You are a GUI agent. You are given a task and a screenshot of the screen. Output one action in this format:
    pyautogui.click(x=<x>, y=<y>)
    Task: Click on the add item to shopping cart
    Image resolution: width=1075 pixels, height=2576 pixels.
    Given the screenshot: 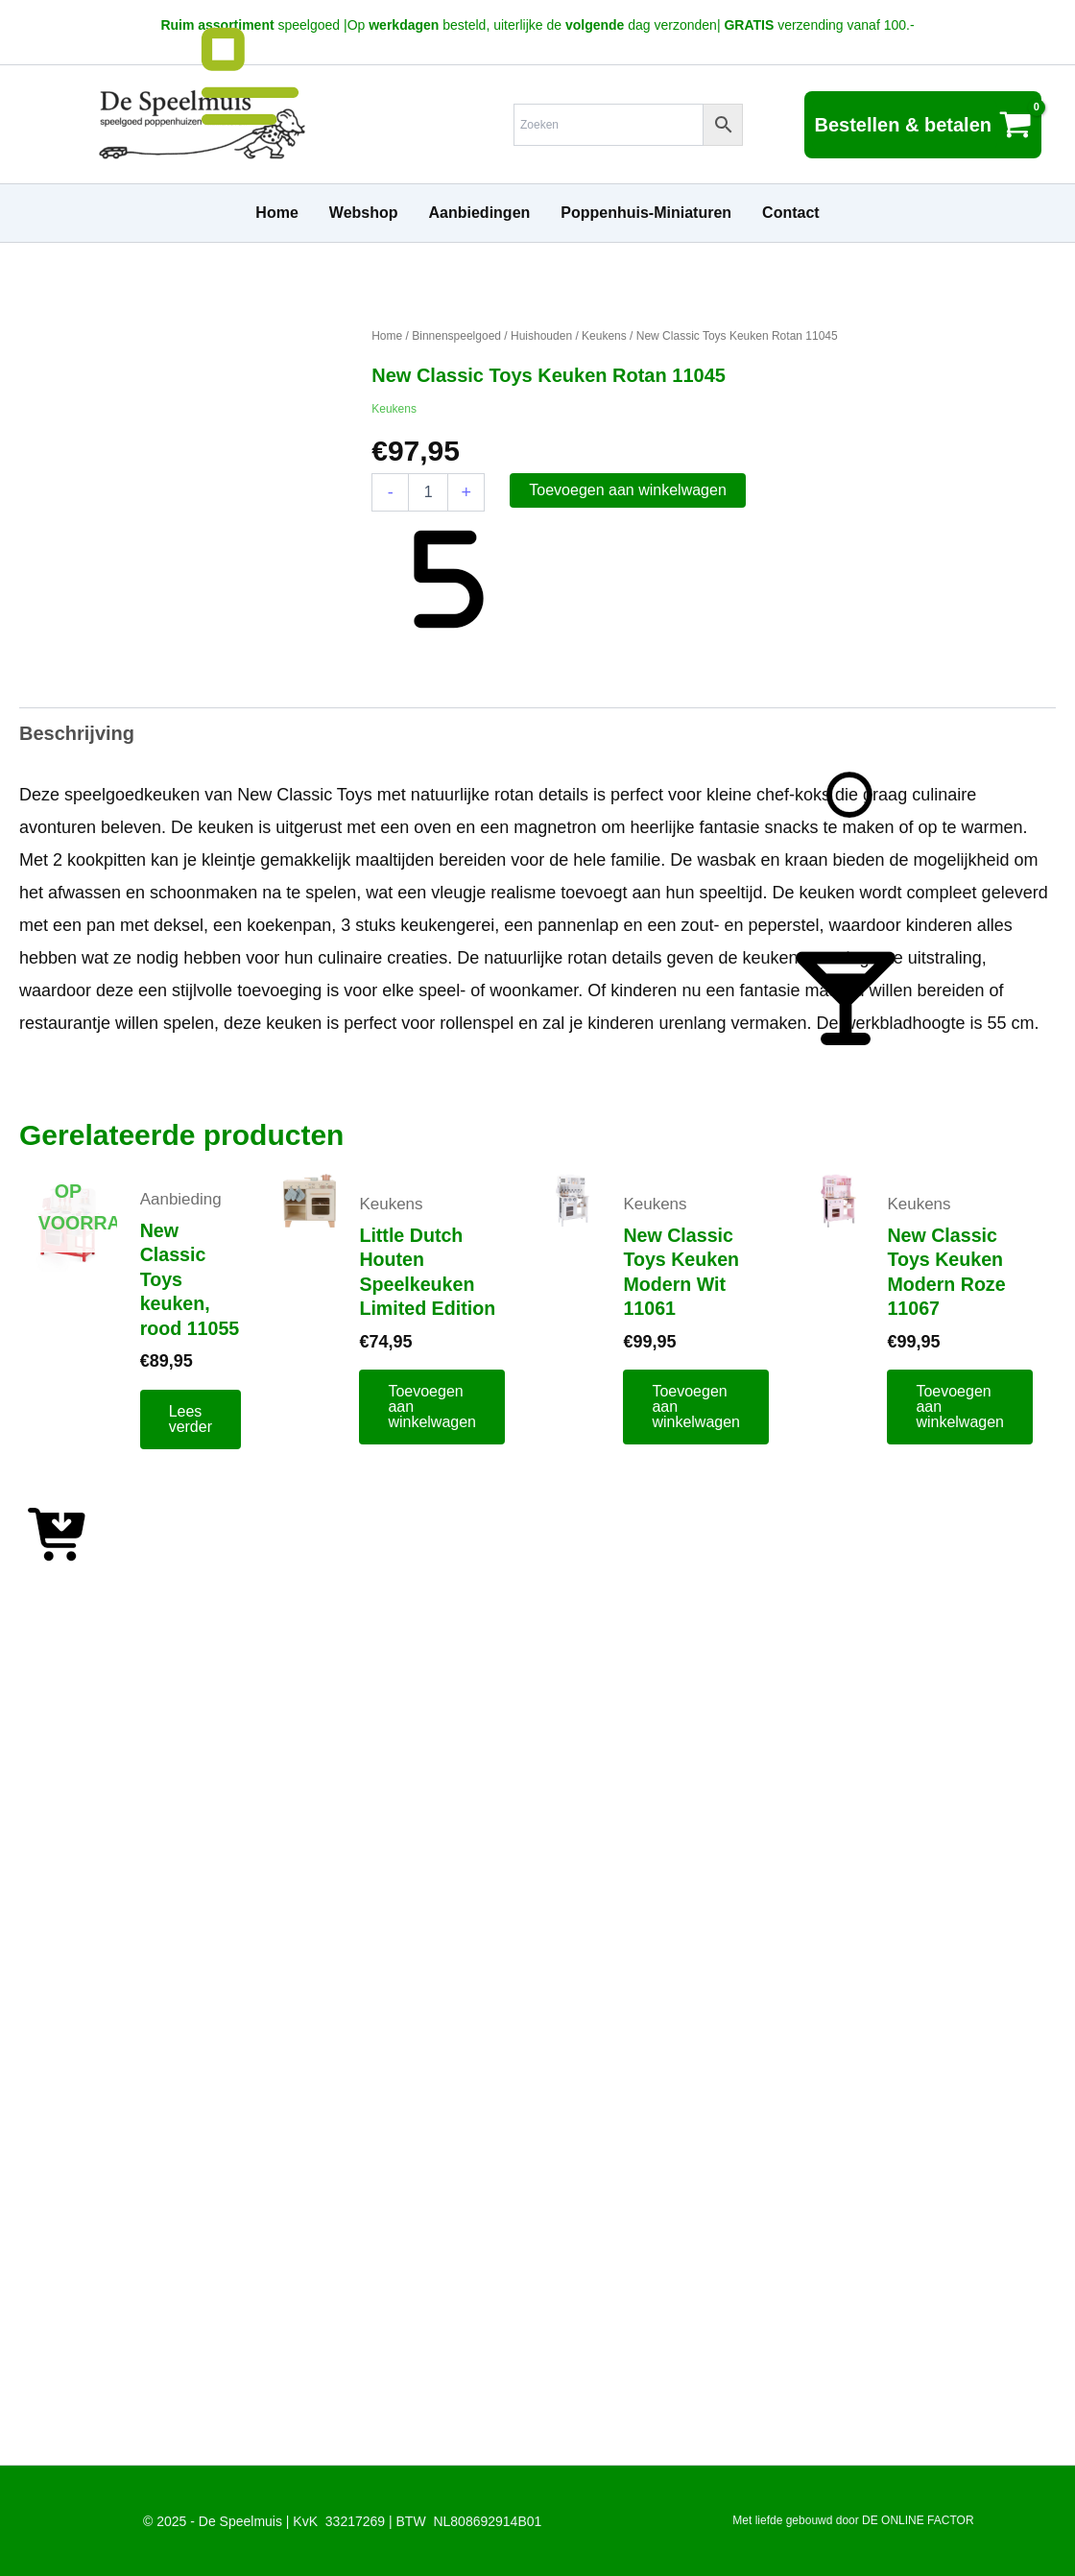 What is the action you would take?
    pyautogui.click(x=60, y=1535)
    